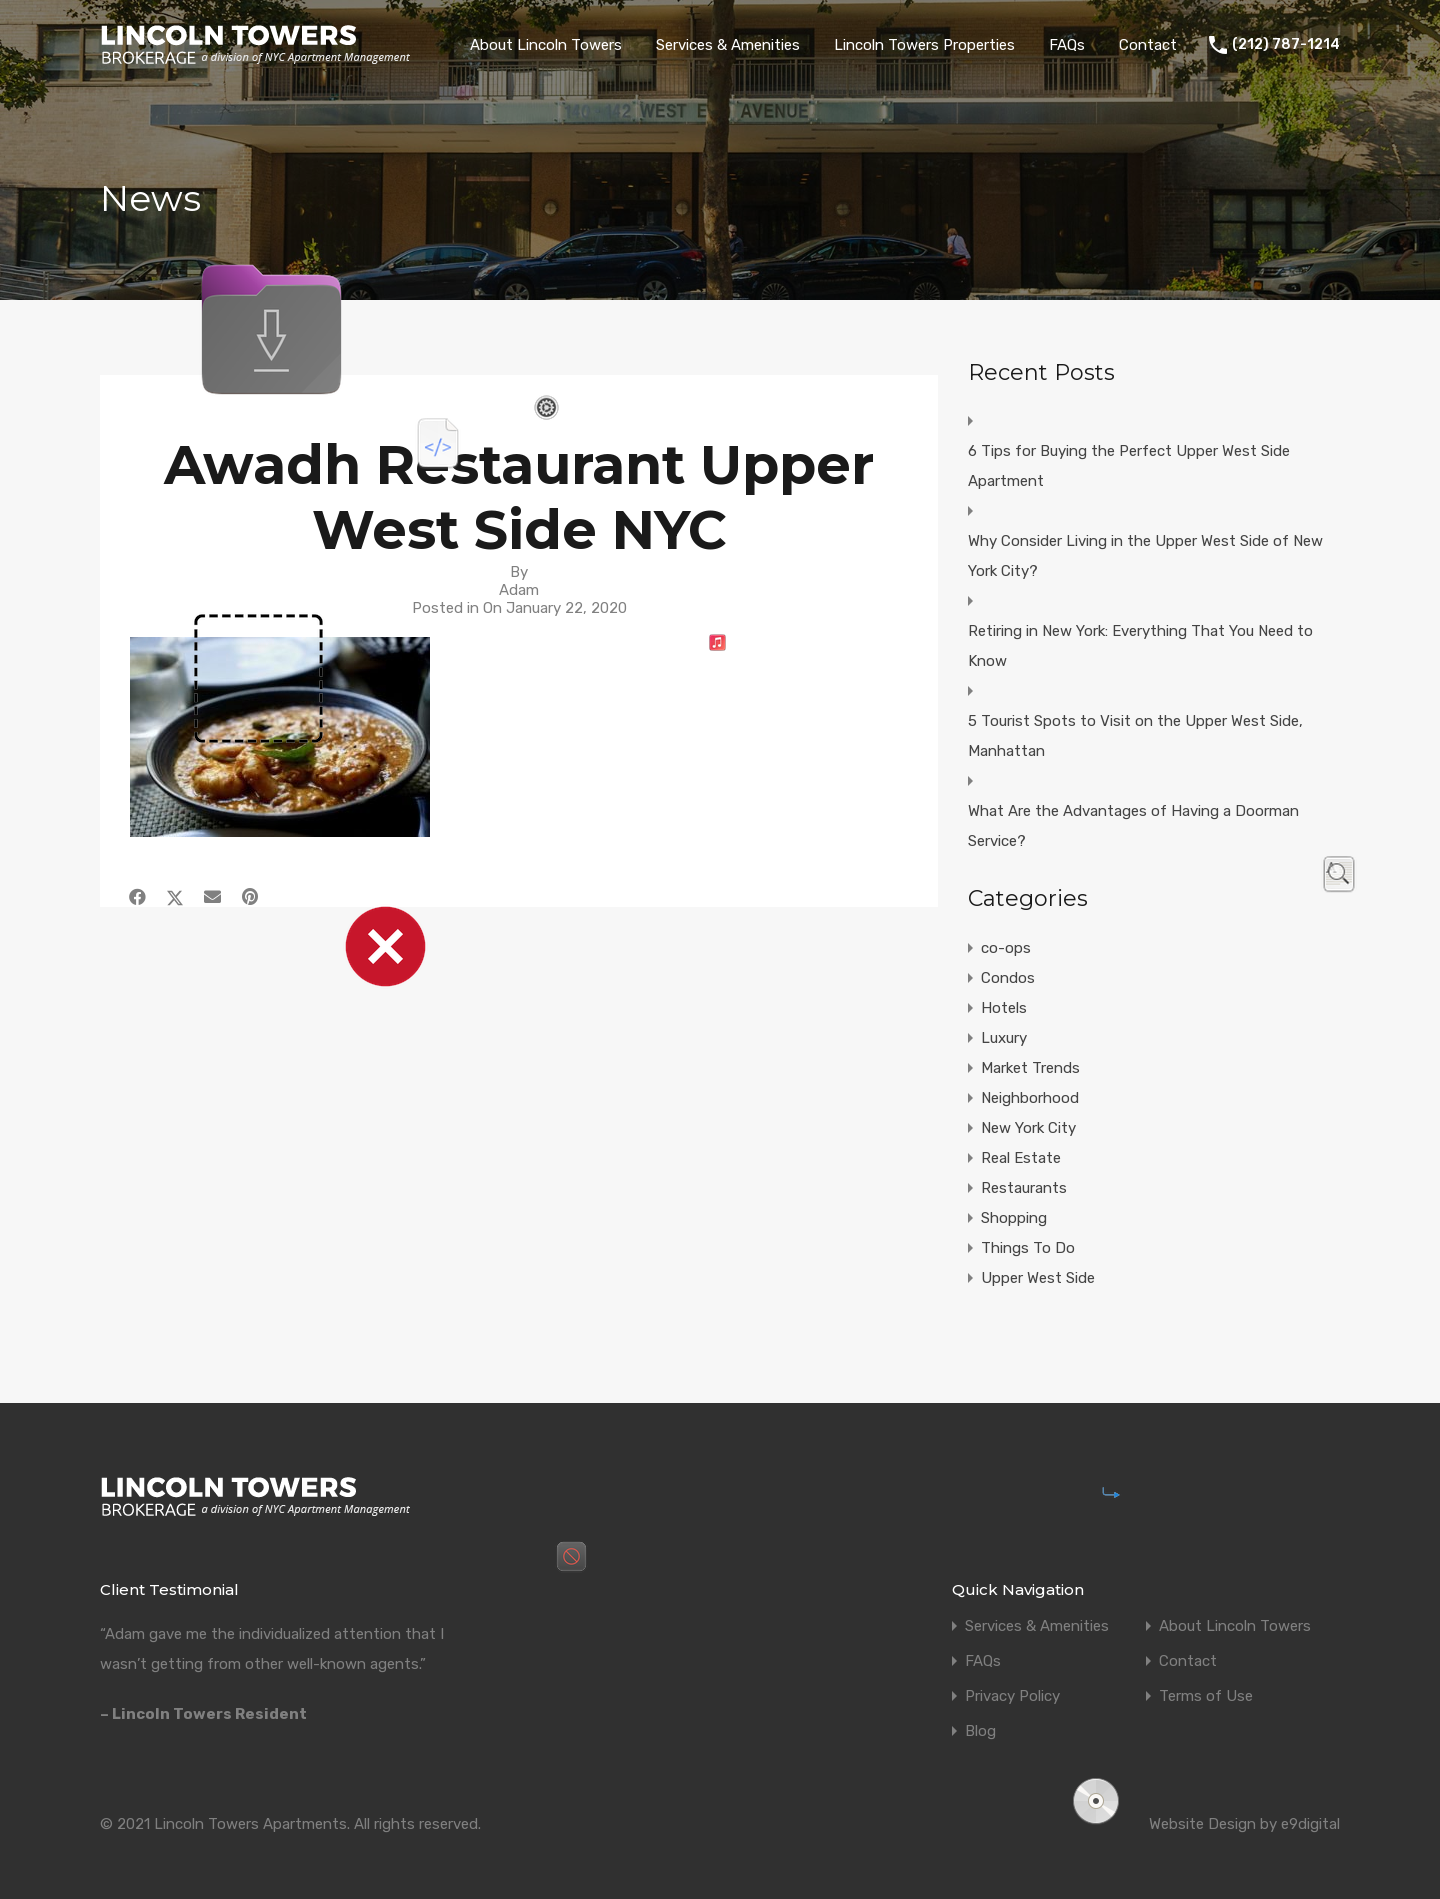 This screenshot has width=1440, height=1899. What do you see at coordinates (717, 642) in the screenshot?
I see `open the music app` at bounding box center [717, 642].